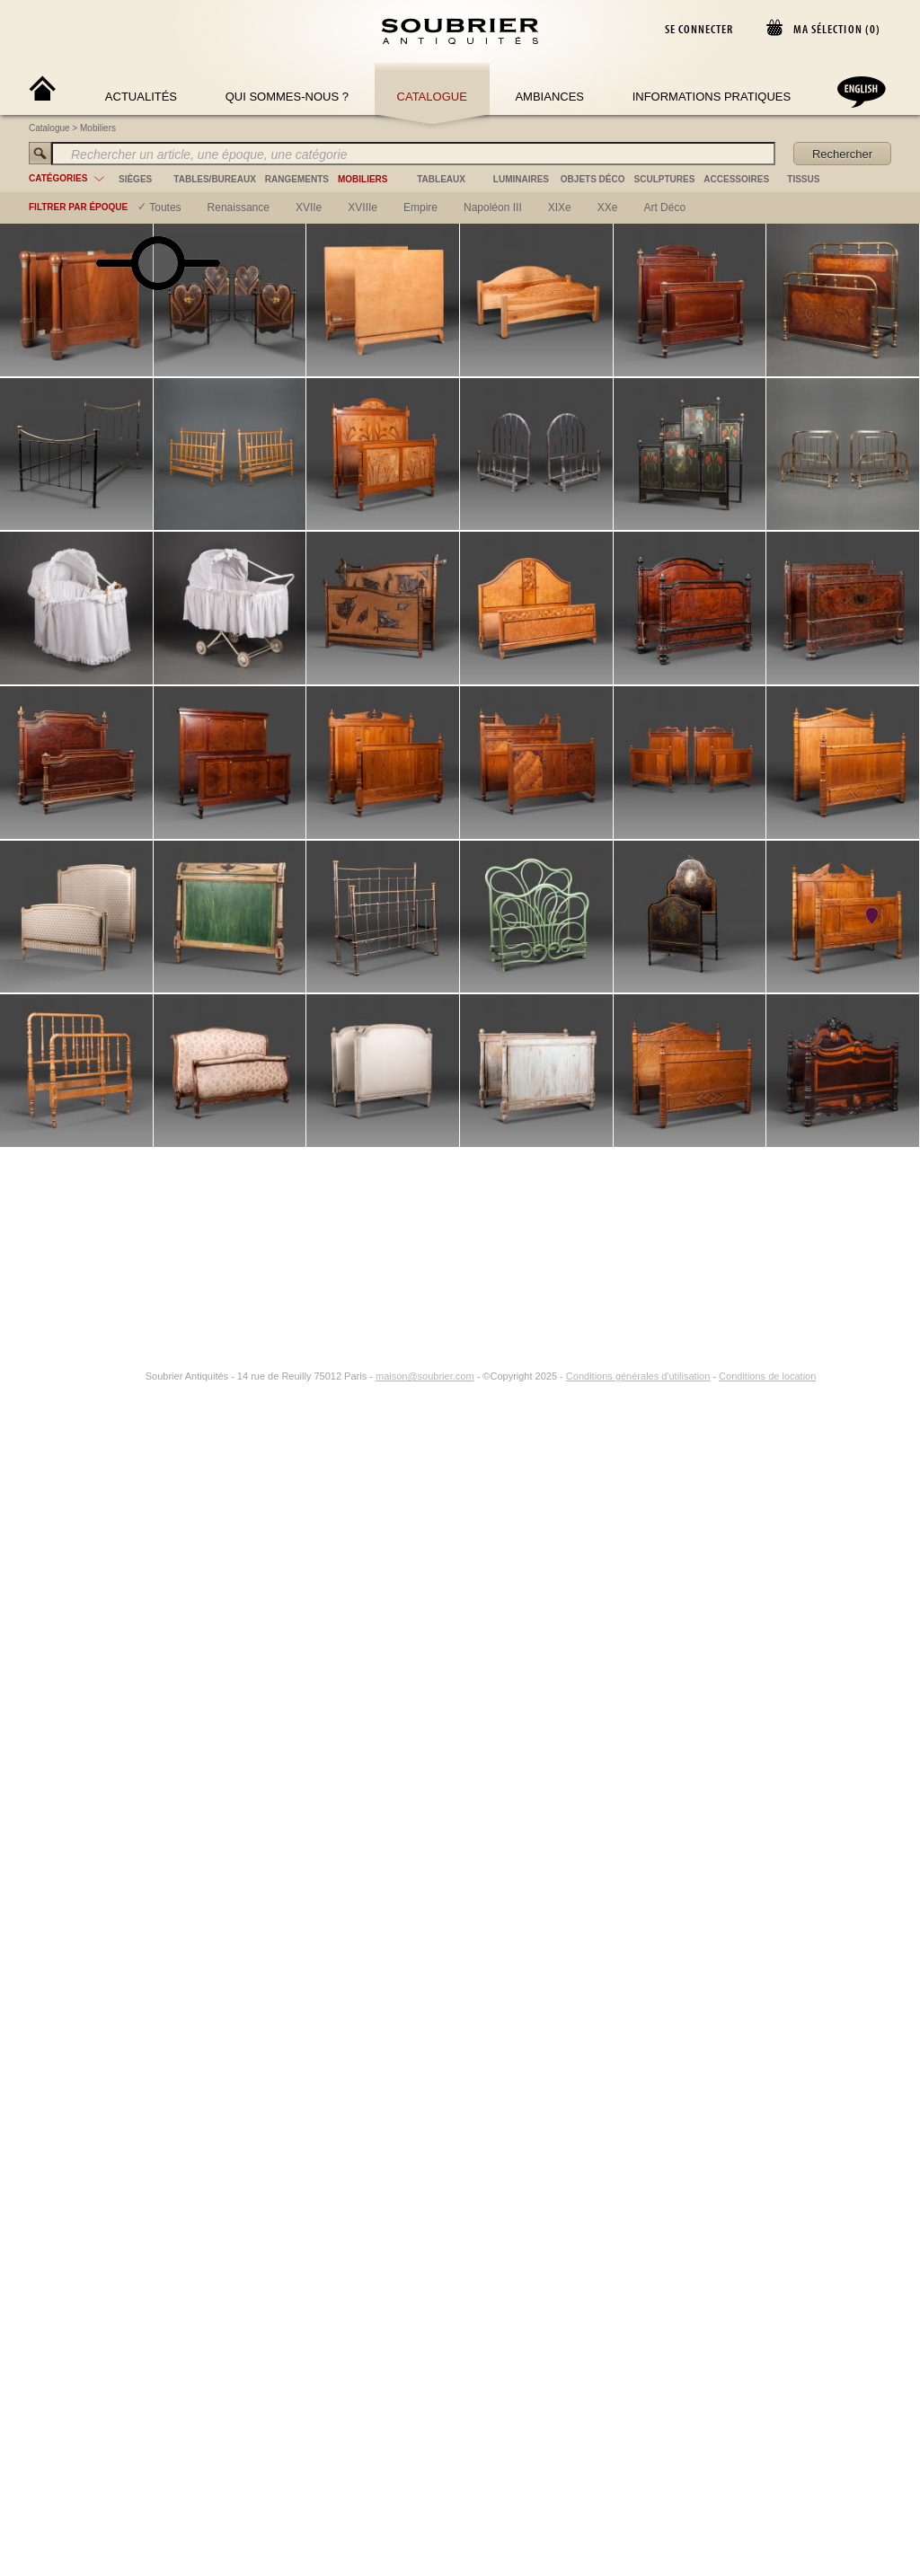 The width and height of the screenshot is (920, 2576). What do you see at coordinates (871, 915) in the screenshot?
I see `view or set a location on the map` at bounding box center [871, 915].